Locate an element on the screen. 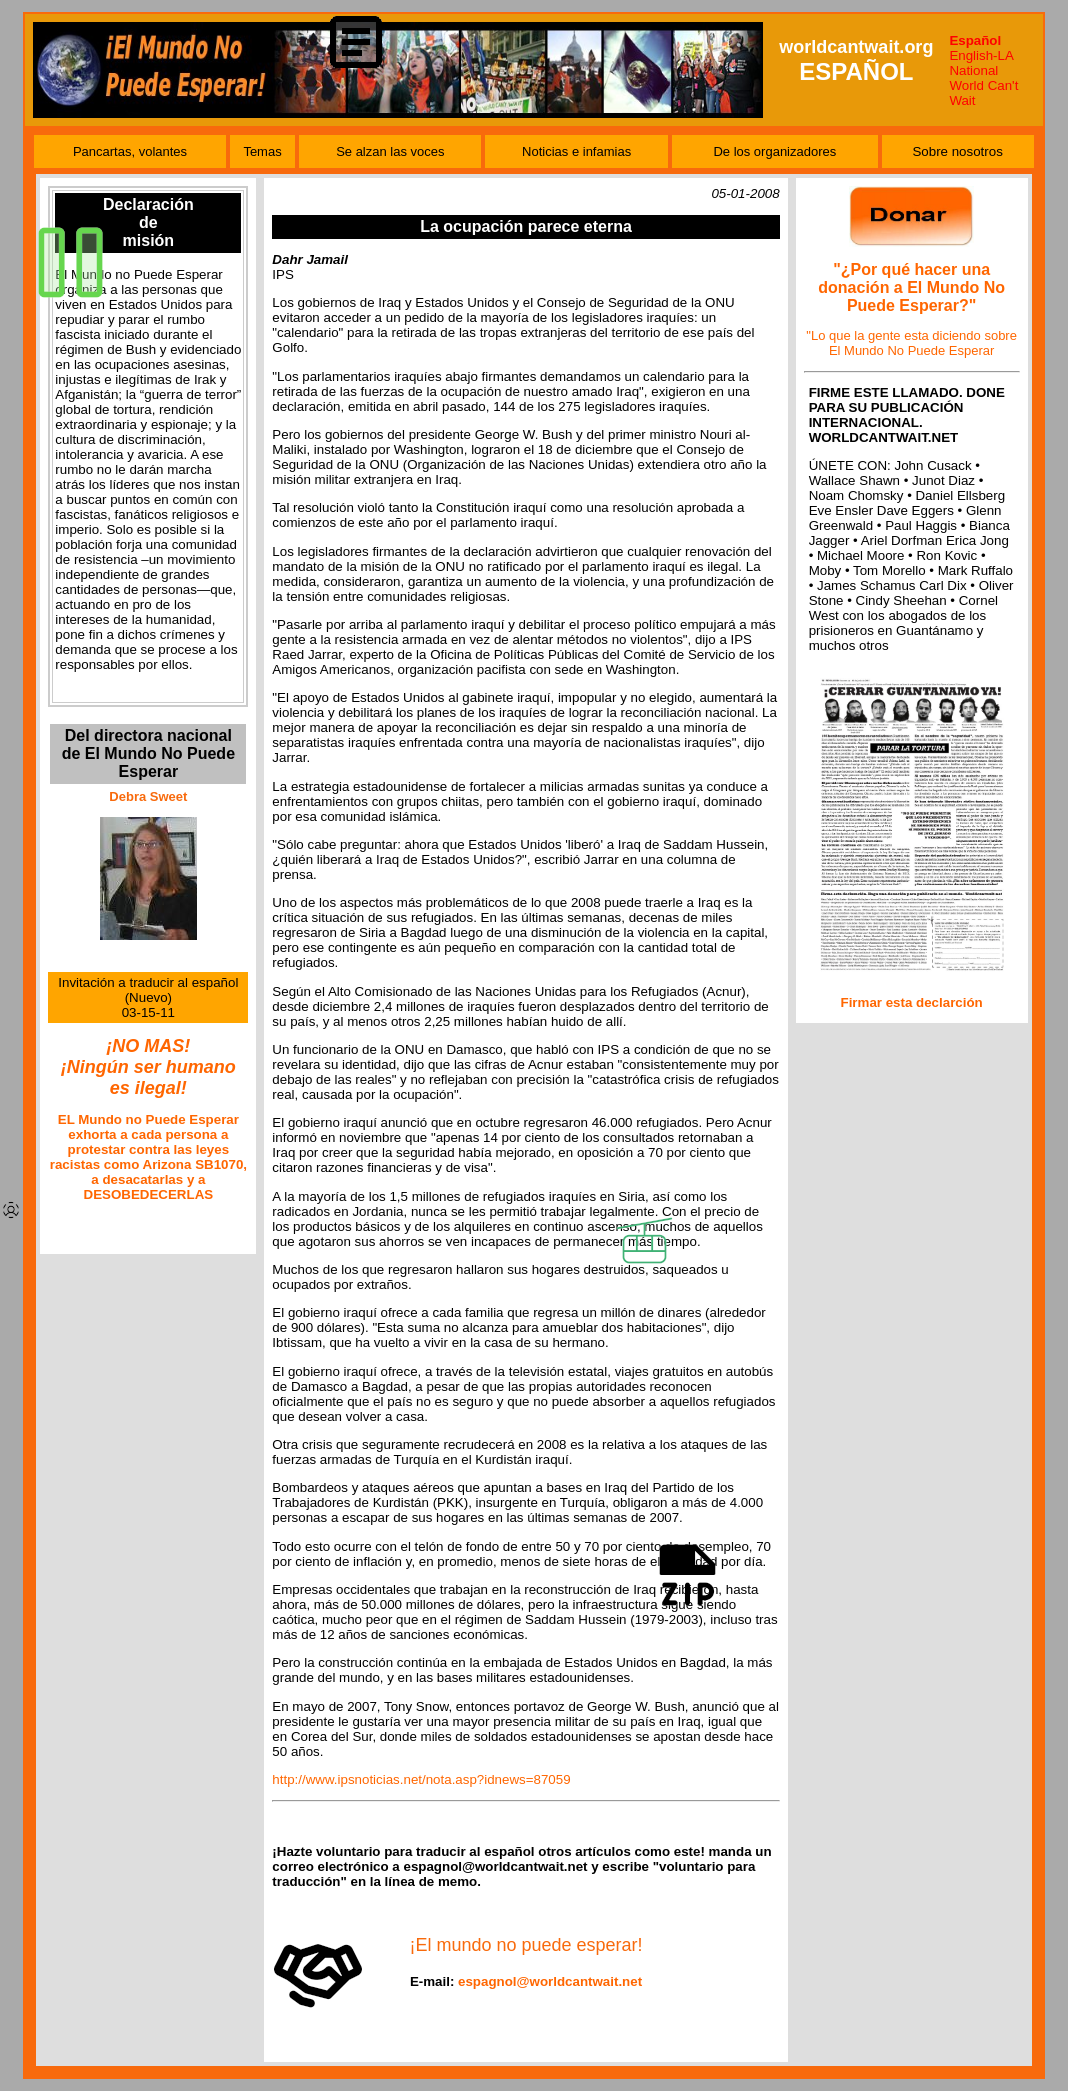  indicates a partnership or collaboration is located at coordinates (318, 1973).